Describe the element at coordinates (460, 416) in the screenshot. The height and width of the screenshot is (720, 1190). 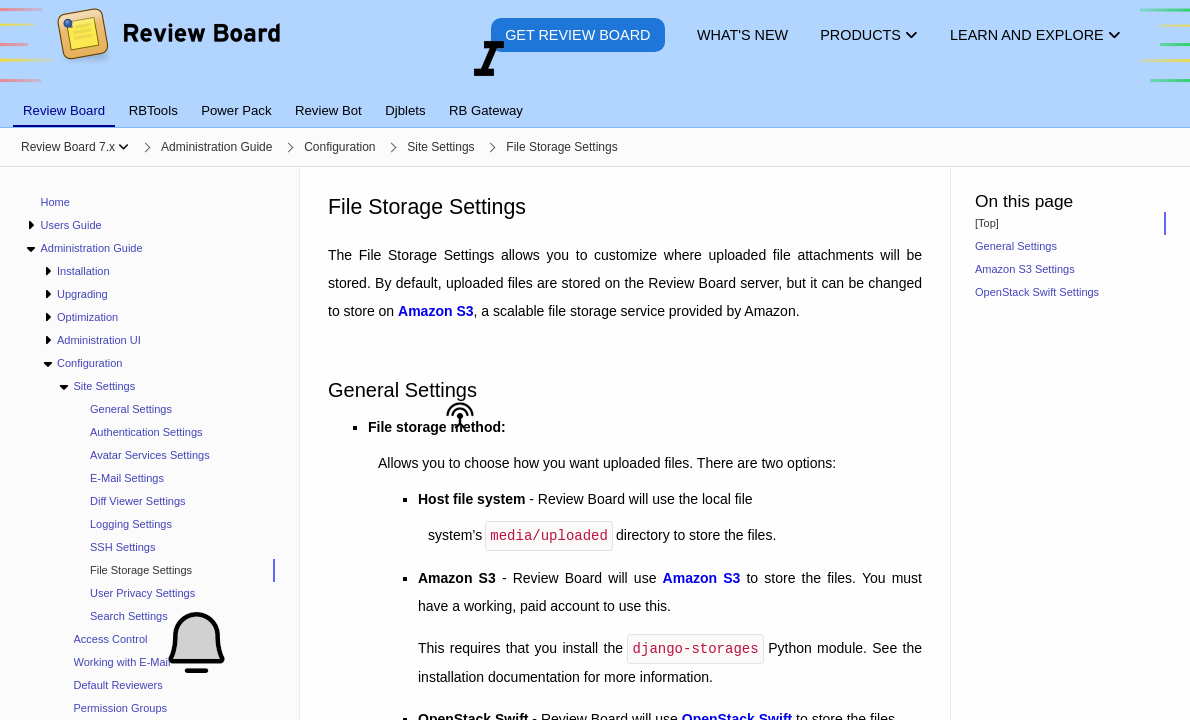
I see `configure antenna or broadcast settings` at that location.